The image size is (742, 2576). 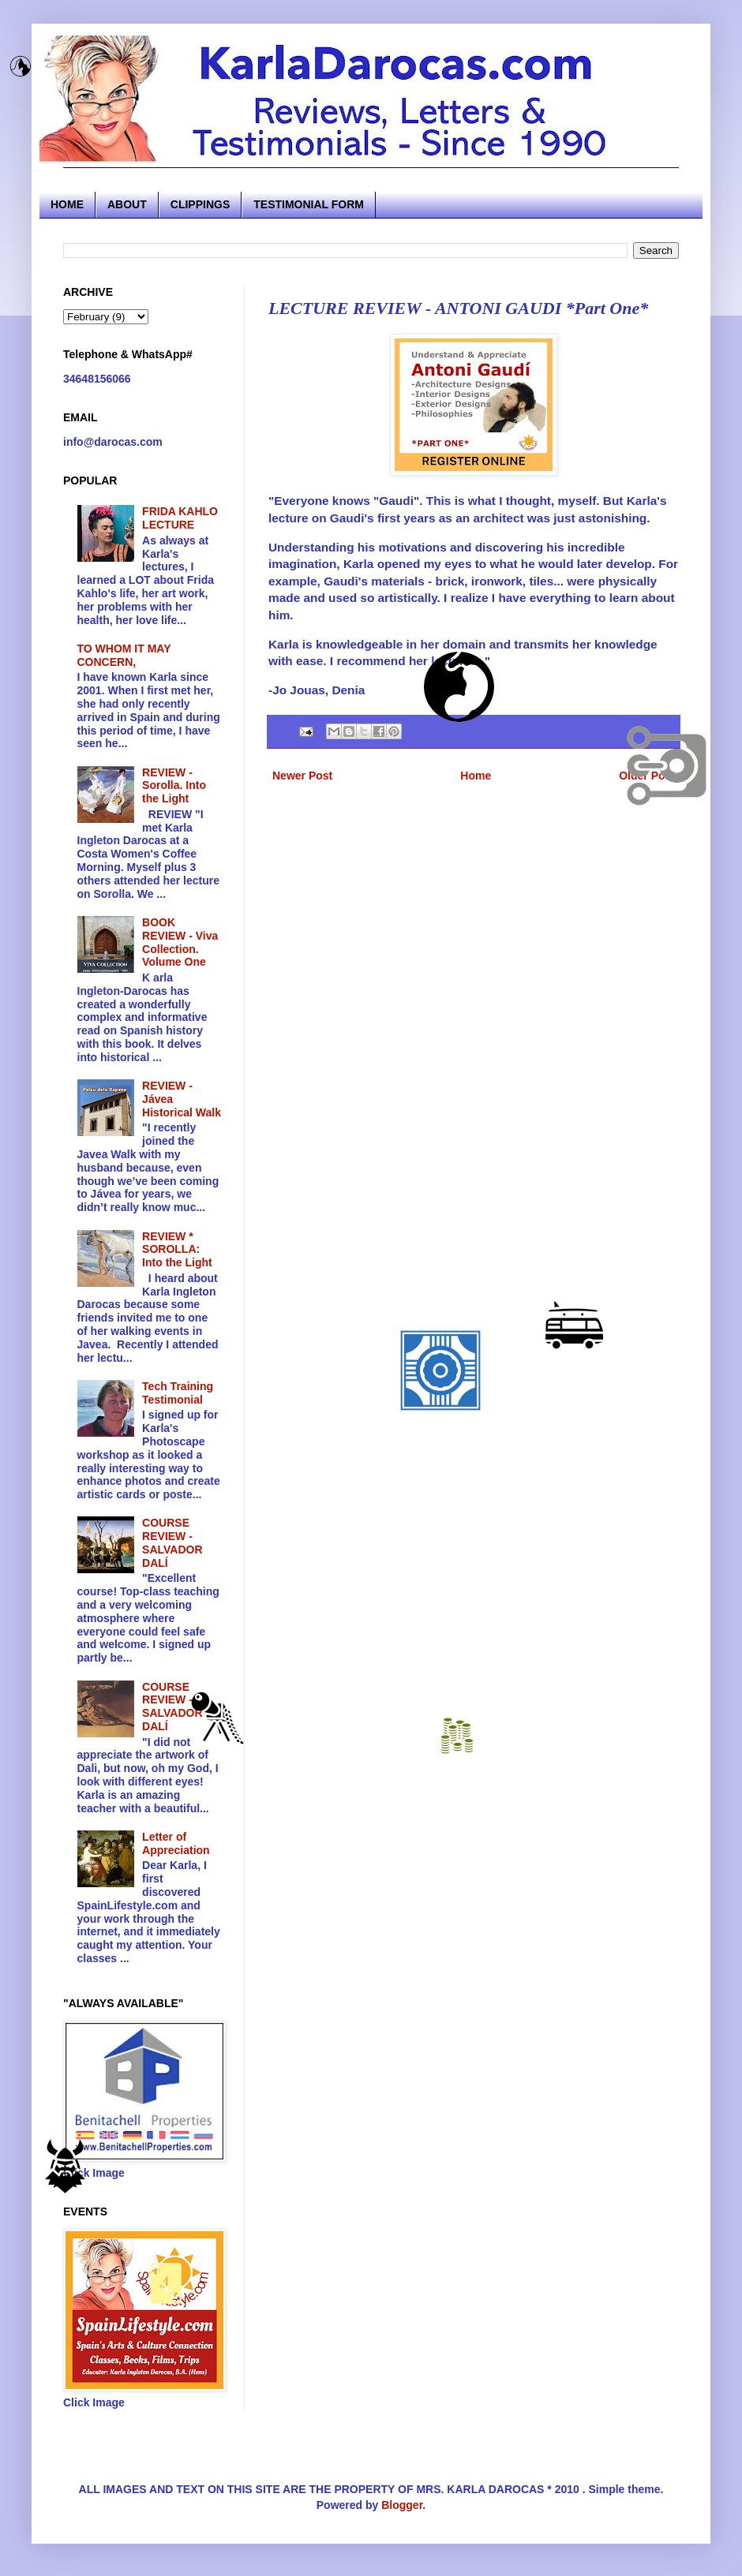 What do you see at coordinates (440, 1370) in the screenshot?
I see `decorative tile or pattern element` at bounding box center [440, 1370].